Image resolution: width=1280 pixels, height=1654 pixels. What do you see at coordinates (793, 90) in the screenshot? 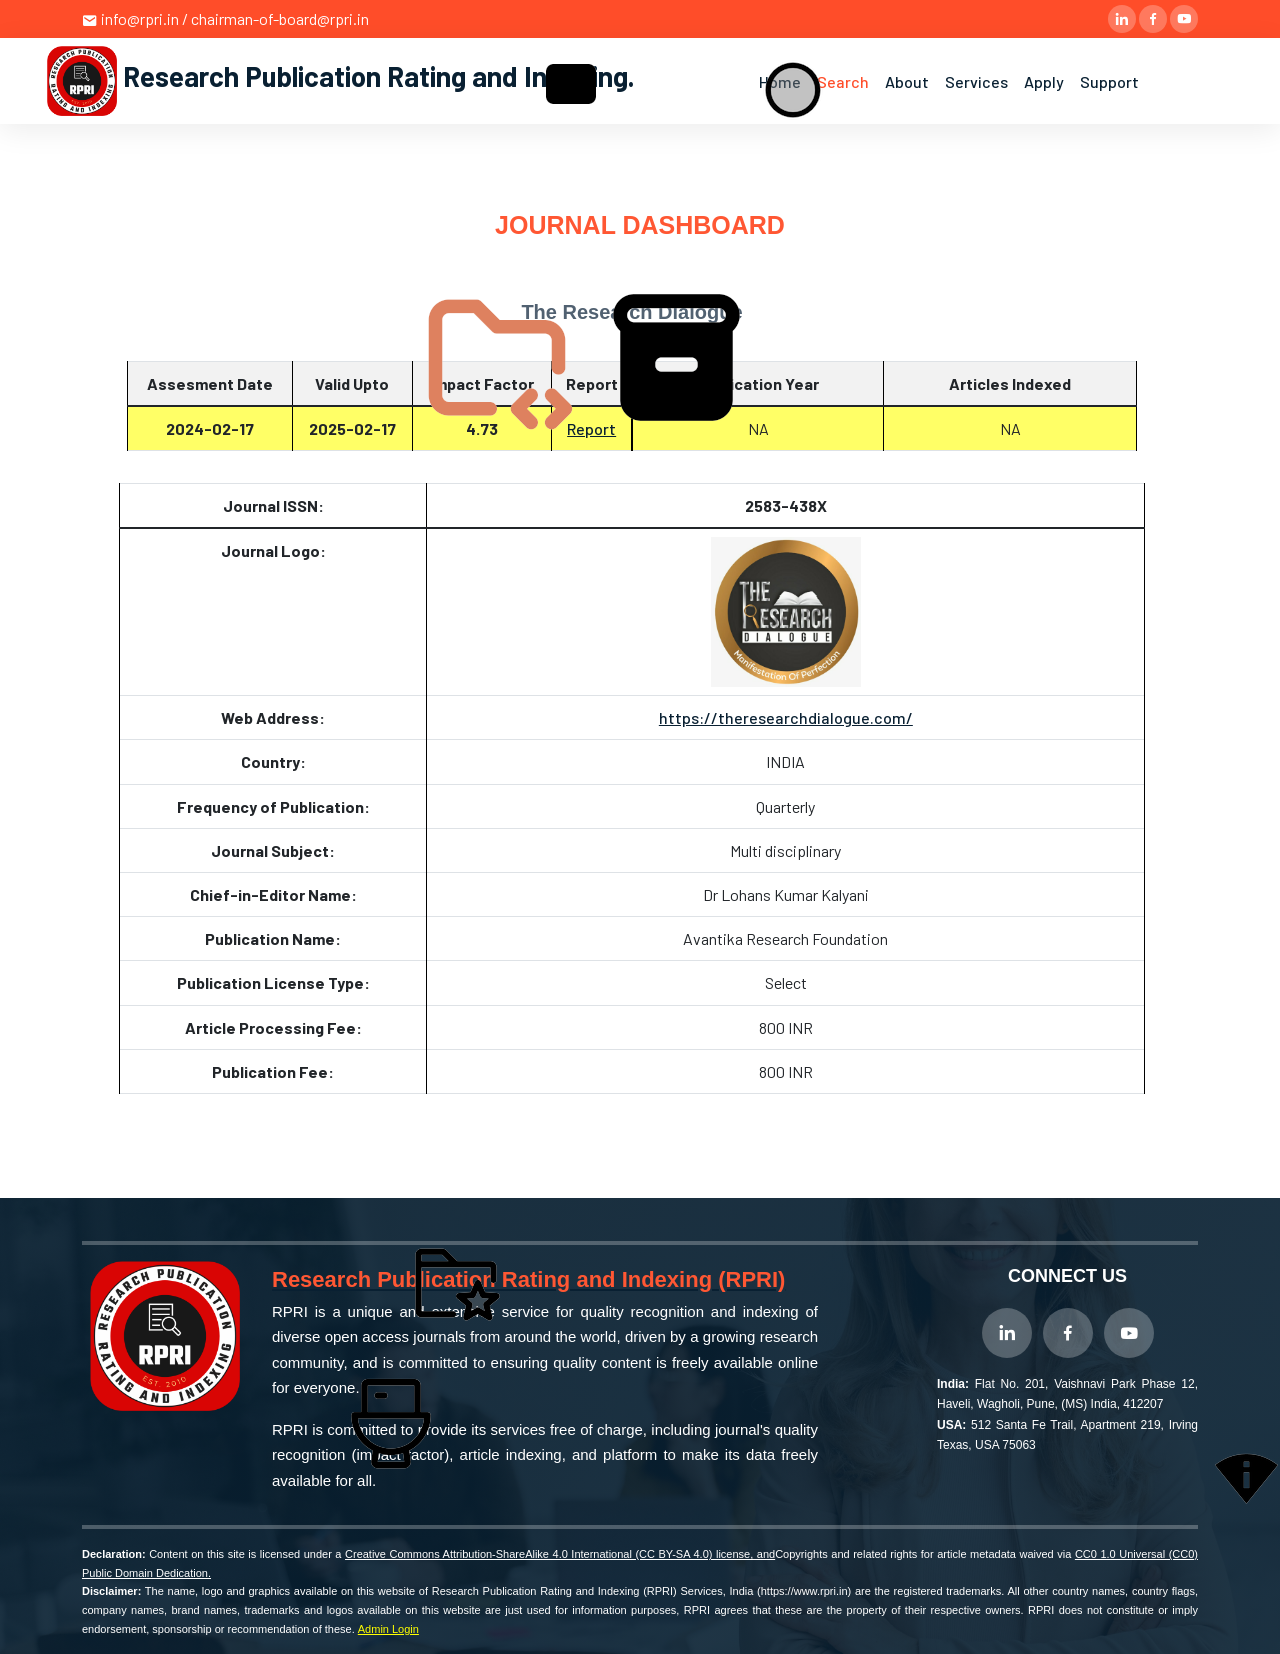
I see `indicates a filled or selected state` at bounding box center [793, 90].